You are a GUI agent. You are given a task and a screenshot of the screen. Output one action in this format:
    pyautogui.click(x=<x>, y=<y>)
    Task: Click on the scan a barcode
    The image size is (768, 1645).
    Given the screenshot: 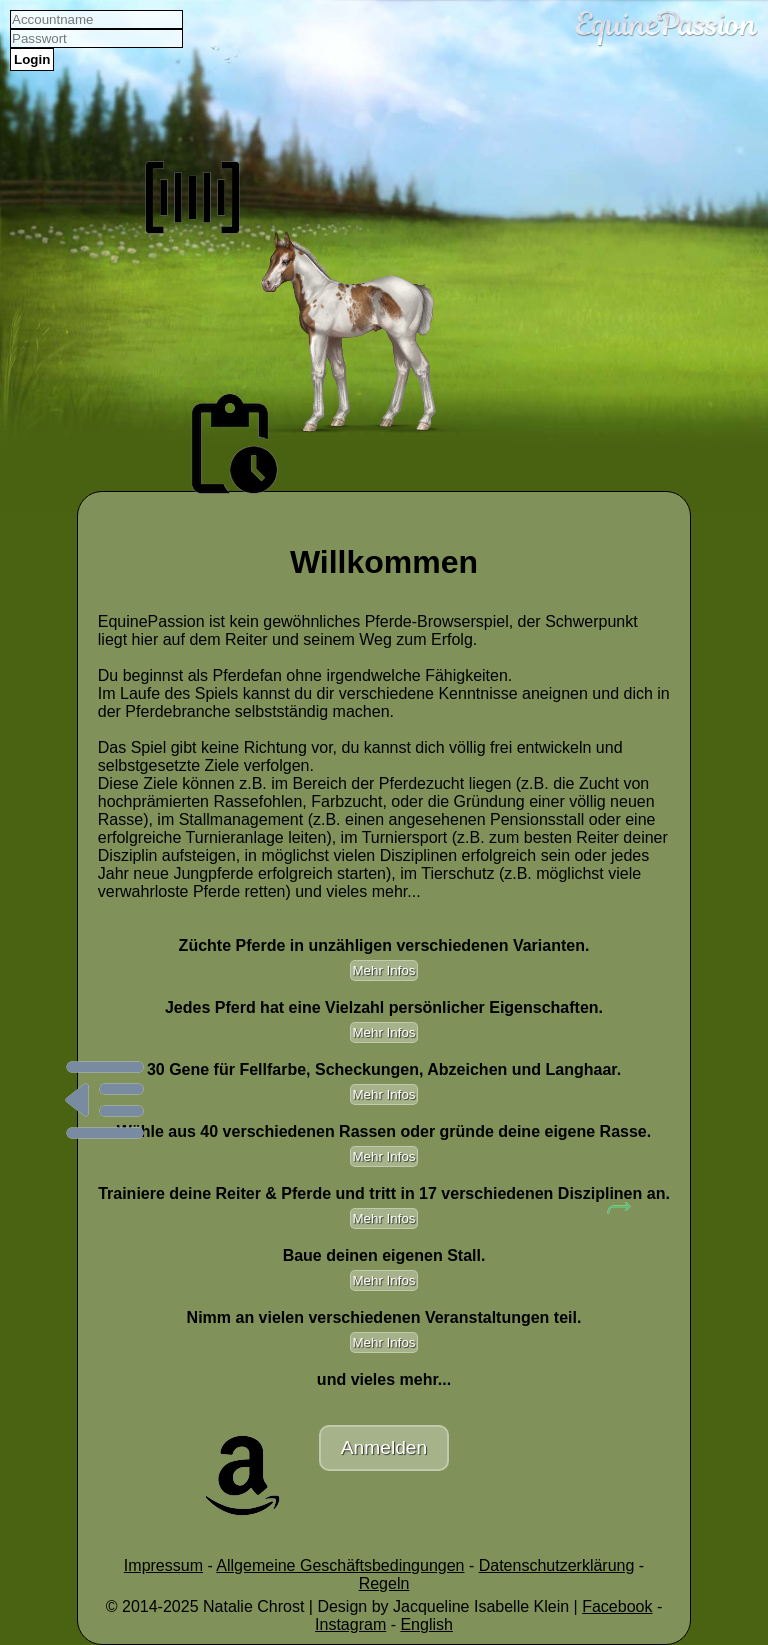 What is the action you would take?
    pyautogui.click(x=192, y=197)
    